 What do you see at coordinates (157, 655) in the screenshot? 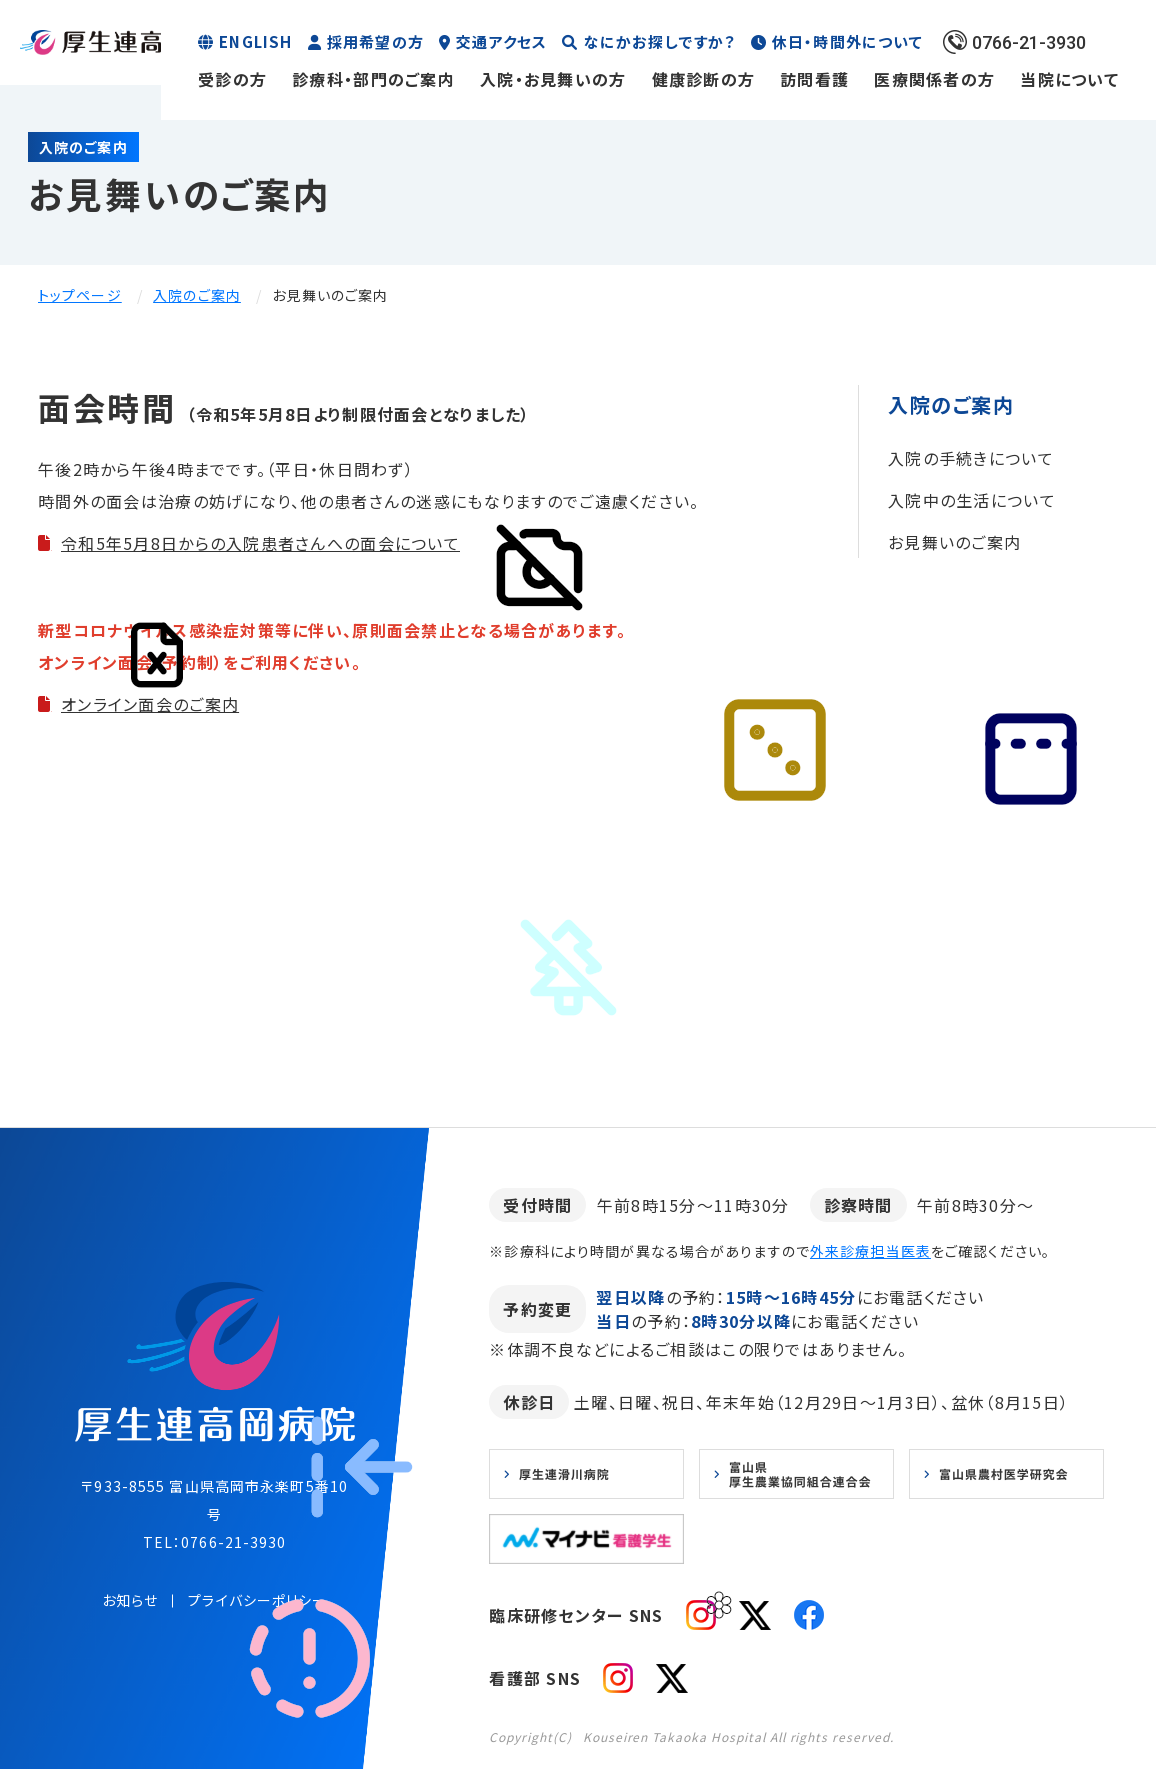
I see `remove or delete a file` at bounding box center [157, 655].